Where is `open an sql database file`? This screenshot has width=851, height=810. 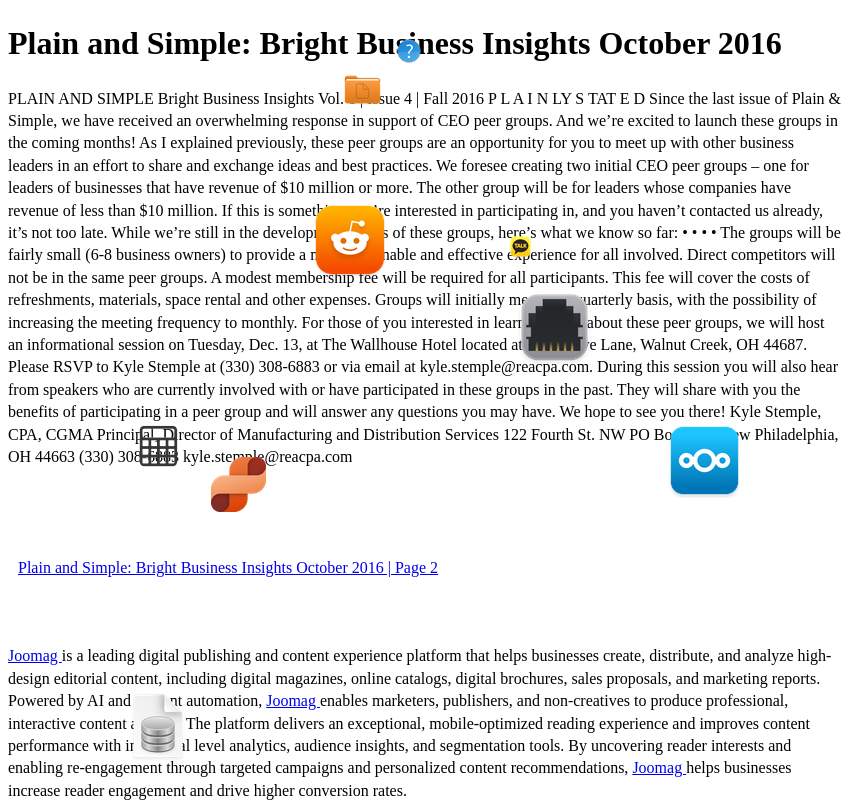
open an sql database file is located at coordinates (158, 727).